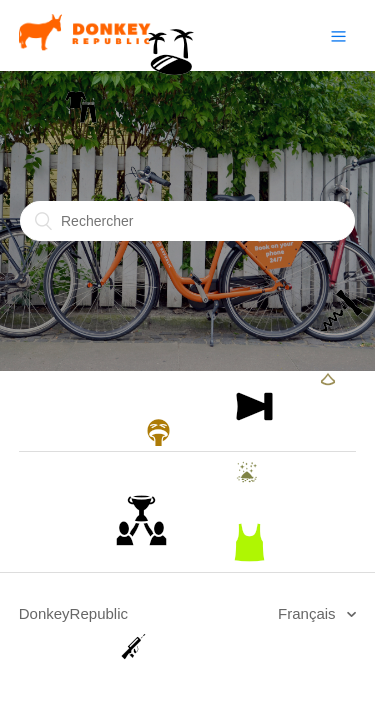  I want to click on view champions or tournament winners, so click(141, 519).